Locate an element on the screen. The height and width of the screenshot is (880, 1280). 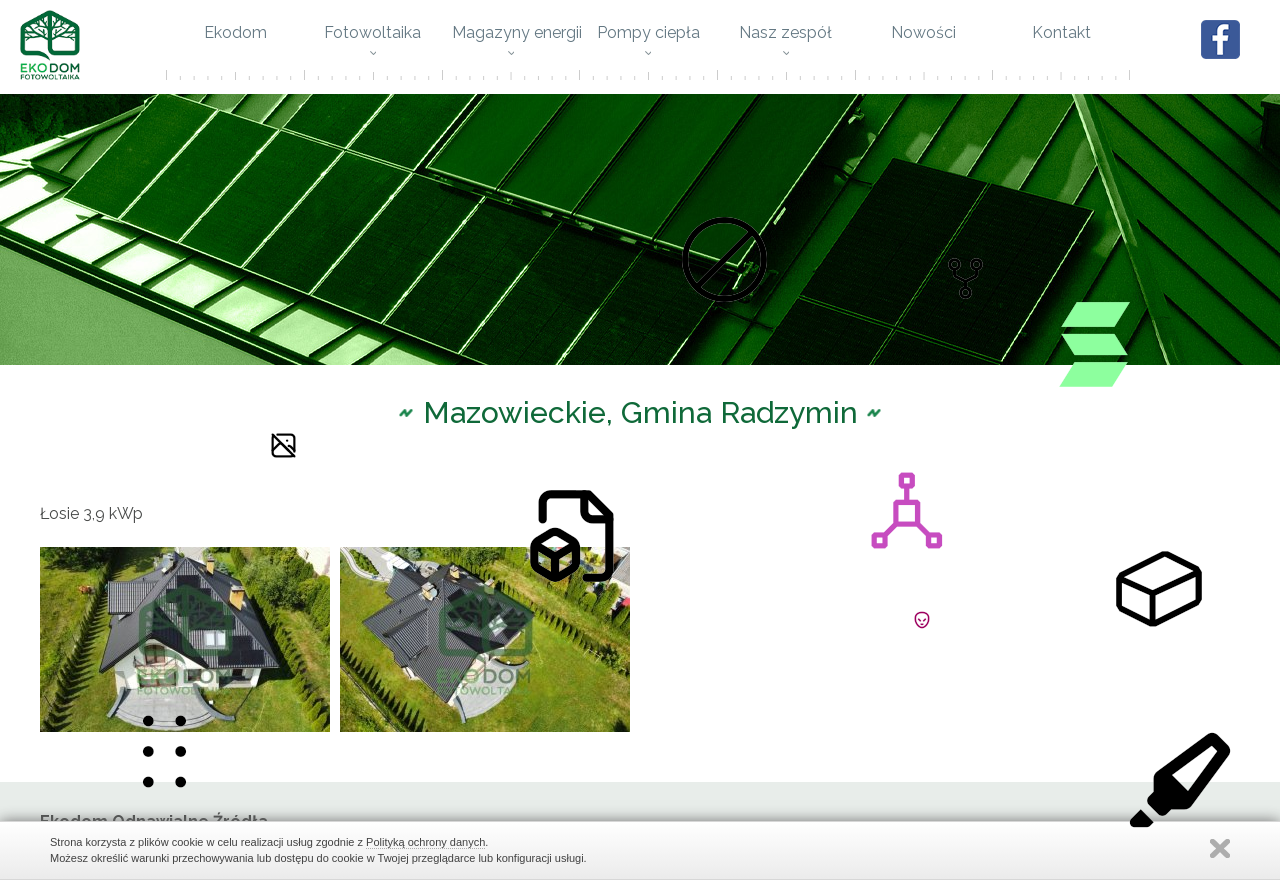
drag to reorder items is located at coordinates (164, 751).